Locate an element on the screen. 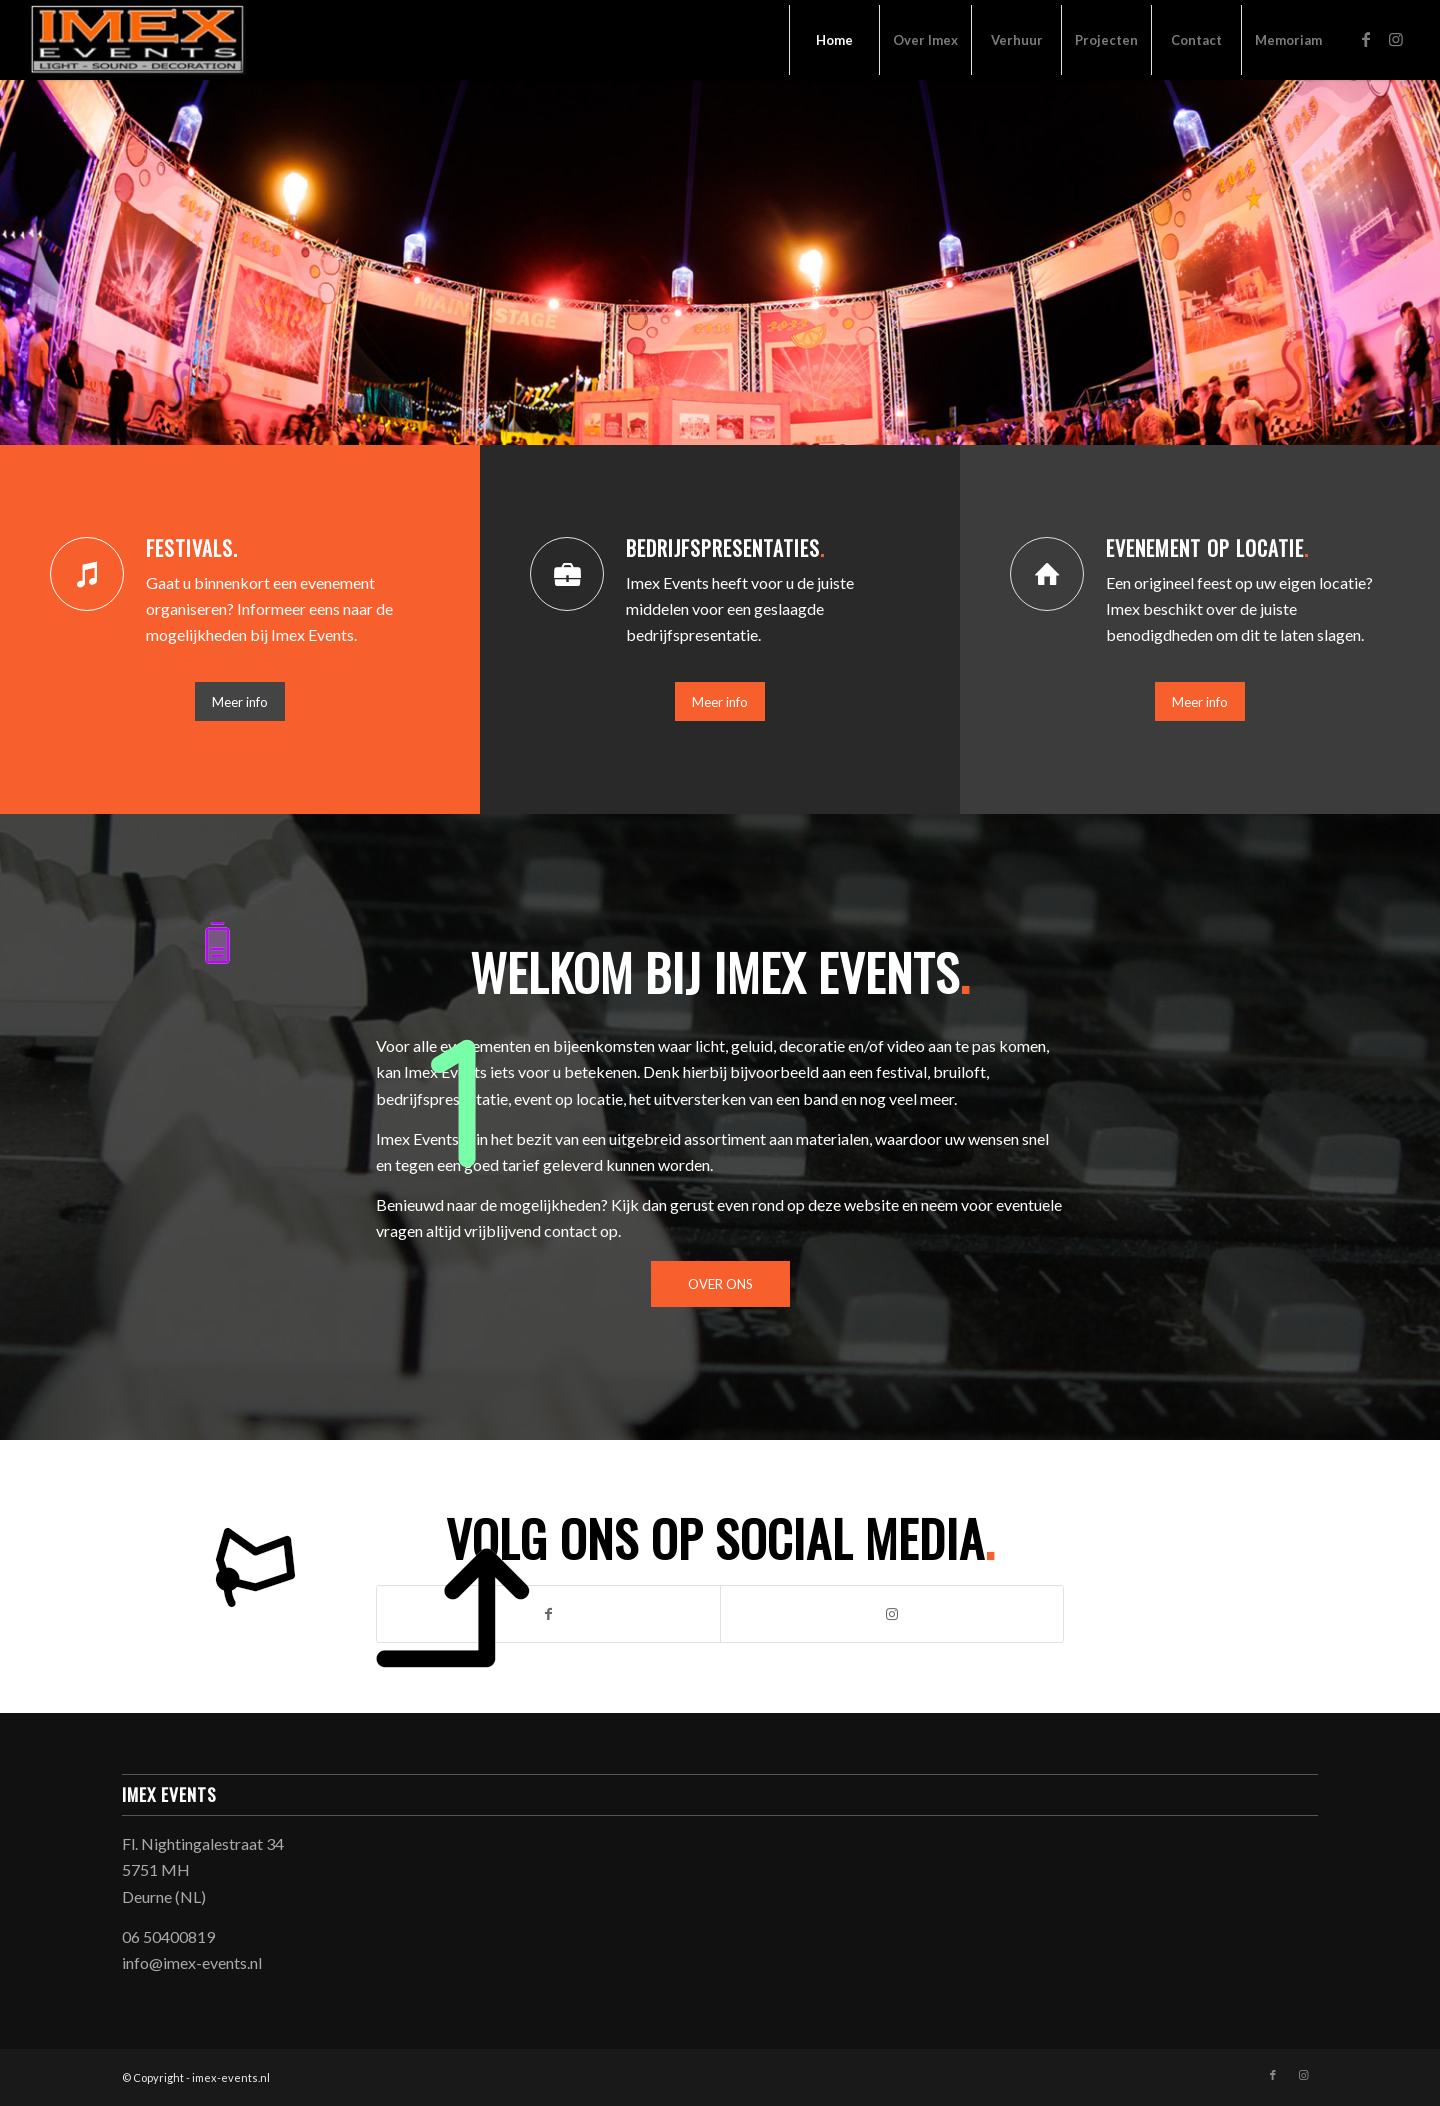 This screenshot has height=2106, width=1440. indicates first place or top ranking is located at coordinates (461, 1103).